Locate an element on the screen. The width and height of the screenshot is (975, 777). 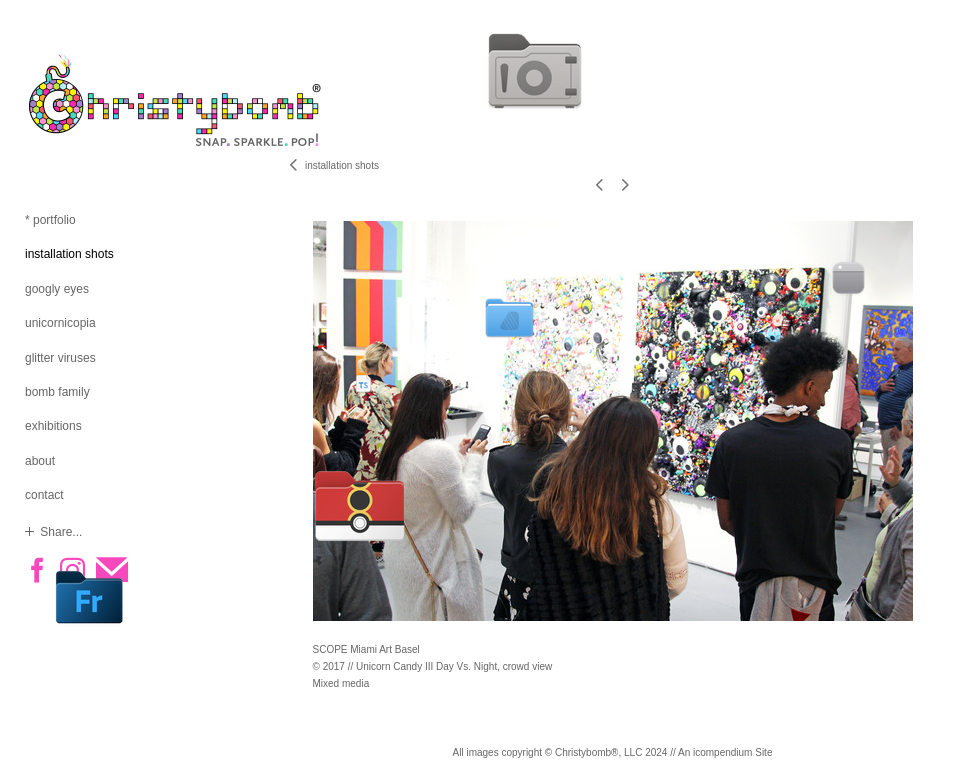
a typescript source code file is located at coordinates (363, 383).